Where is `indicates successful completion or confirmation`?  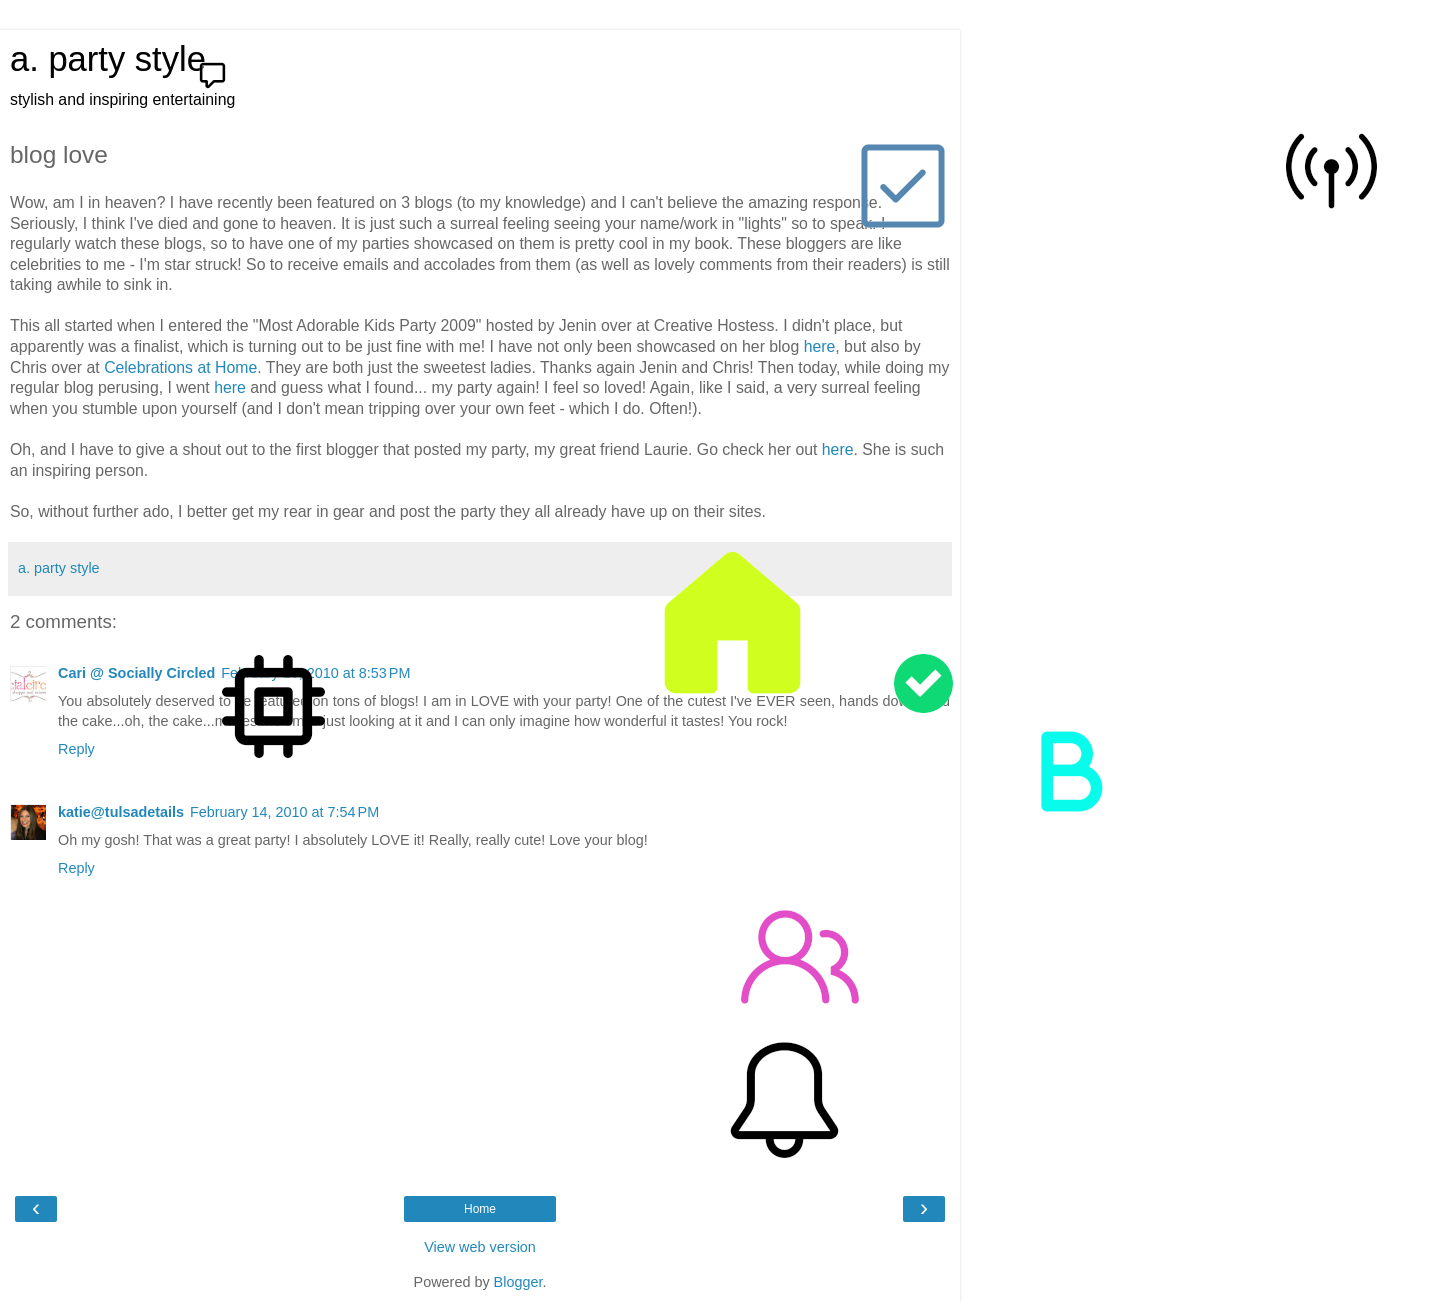
indicates successful completion or confirmation is located at coordinates (923, 683).